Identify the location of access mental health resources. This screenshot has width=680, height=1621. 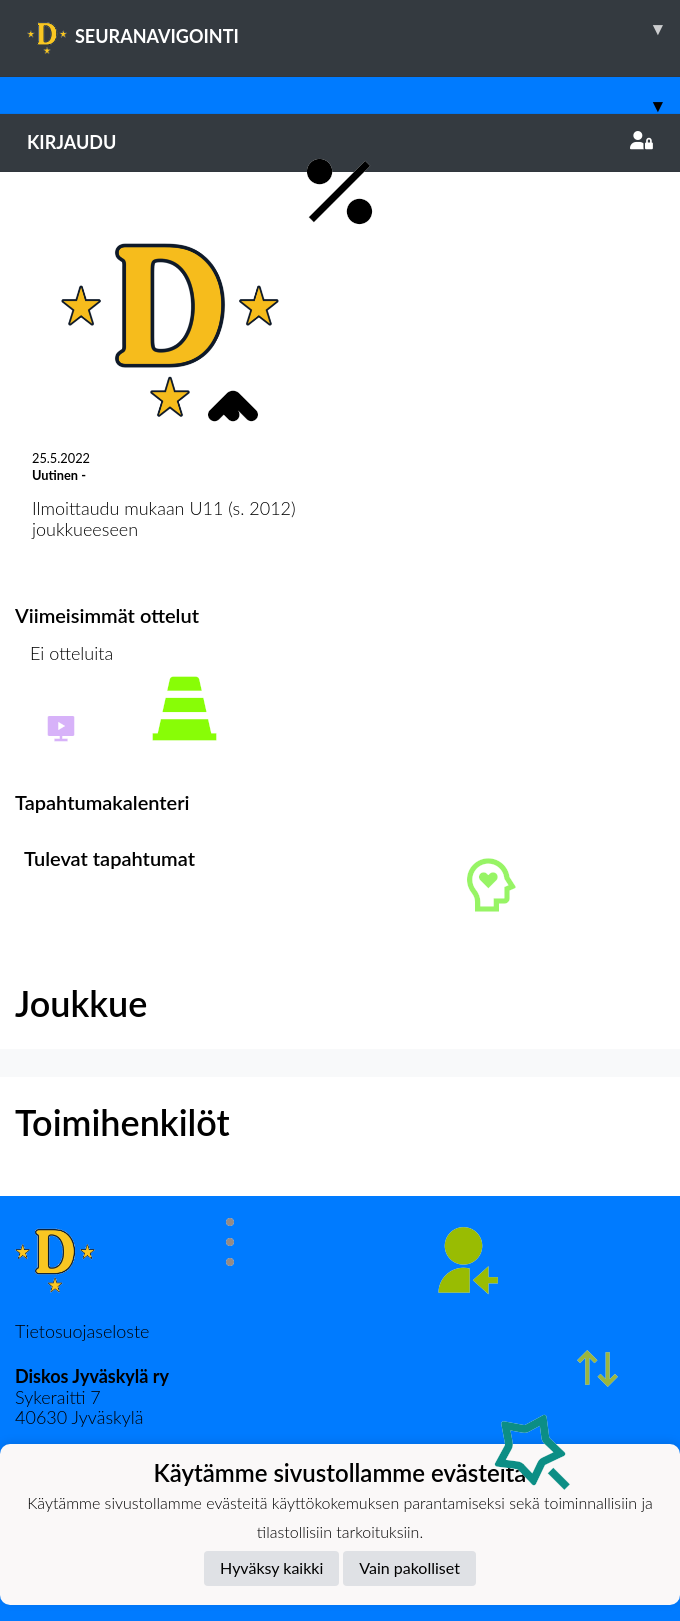
(491, 885).